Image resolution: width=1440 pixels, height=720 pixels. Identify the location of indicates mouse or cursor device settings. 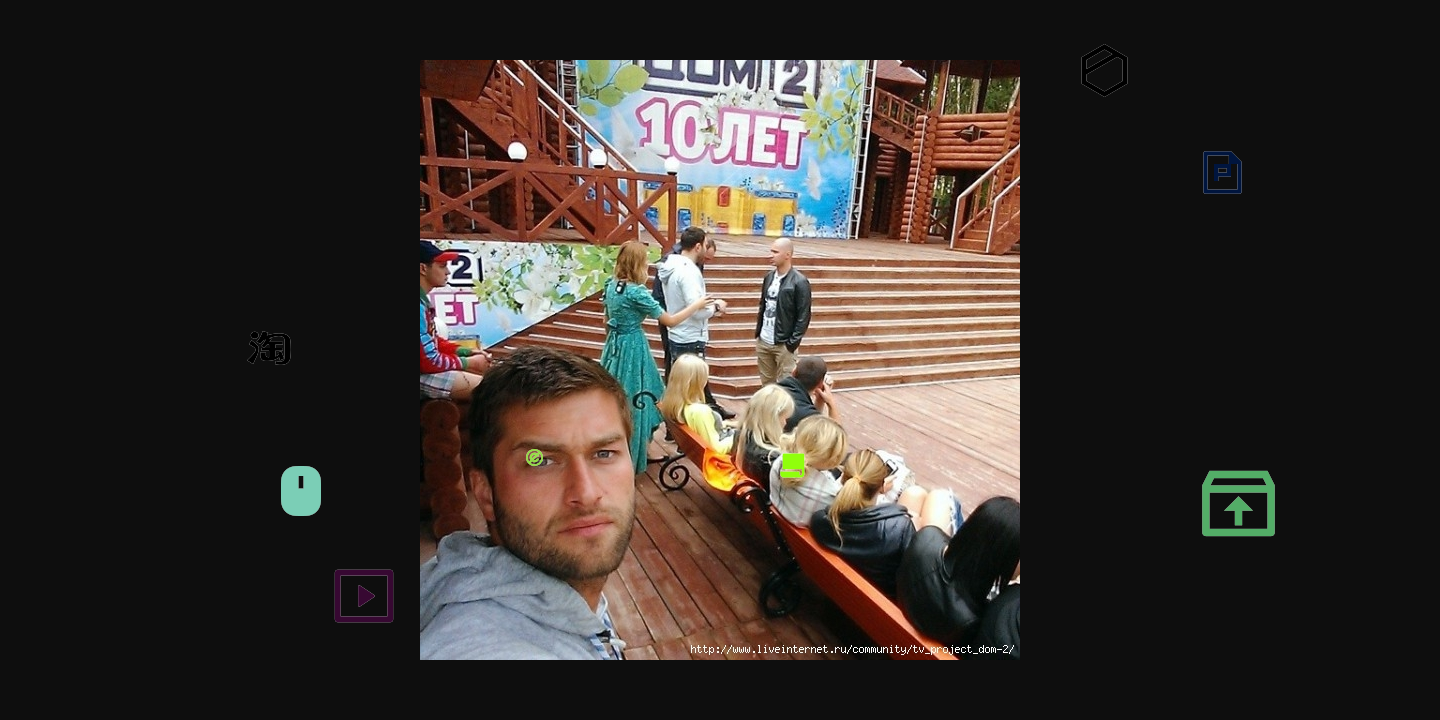
(301, 491).